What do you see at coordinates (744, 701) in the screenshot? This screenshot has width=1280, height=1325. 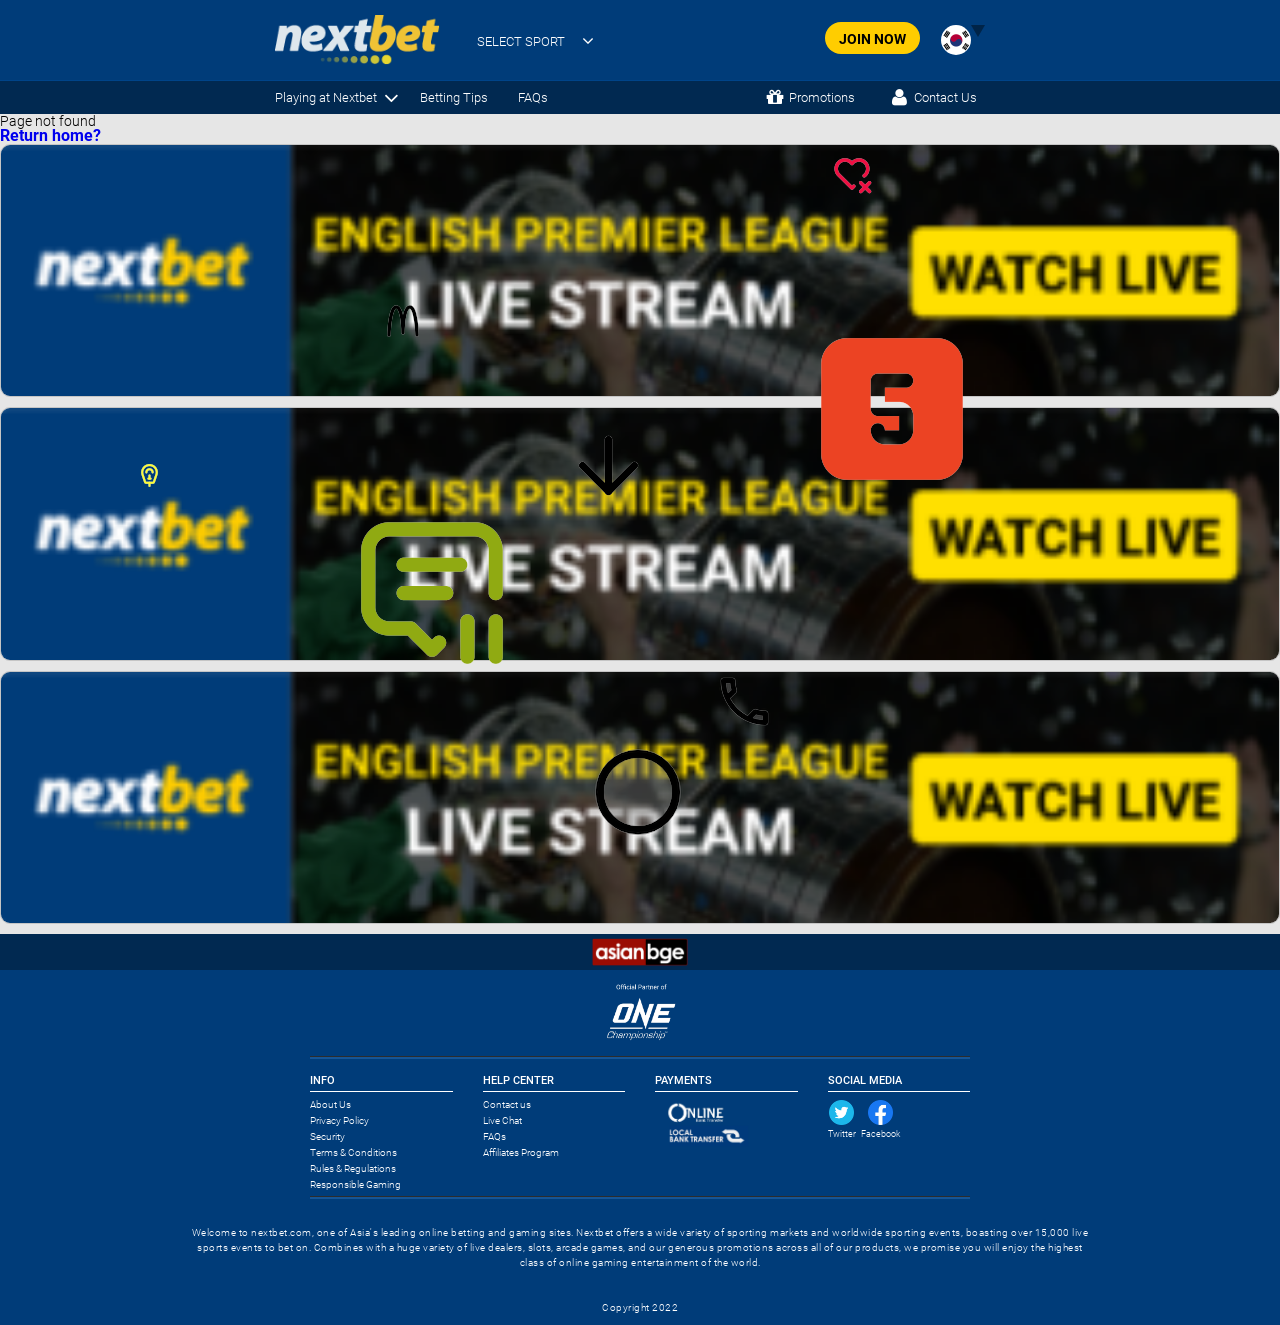 I see `make a phone call` at bounding box center [744, 701].